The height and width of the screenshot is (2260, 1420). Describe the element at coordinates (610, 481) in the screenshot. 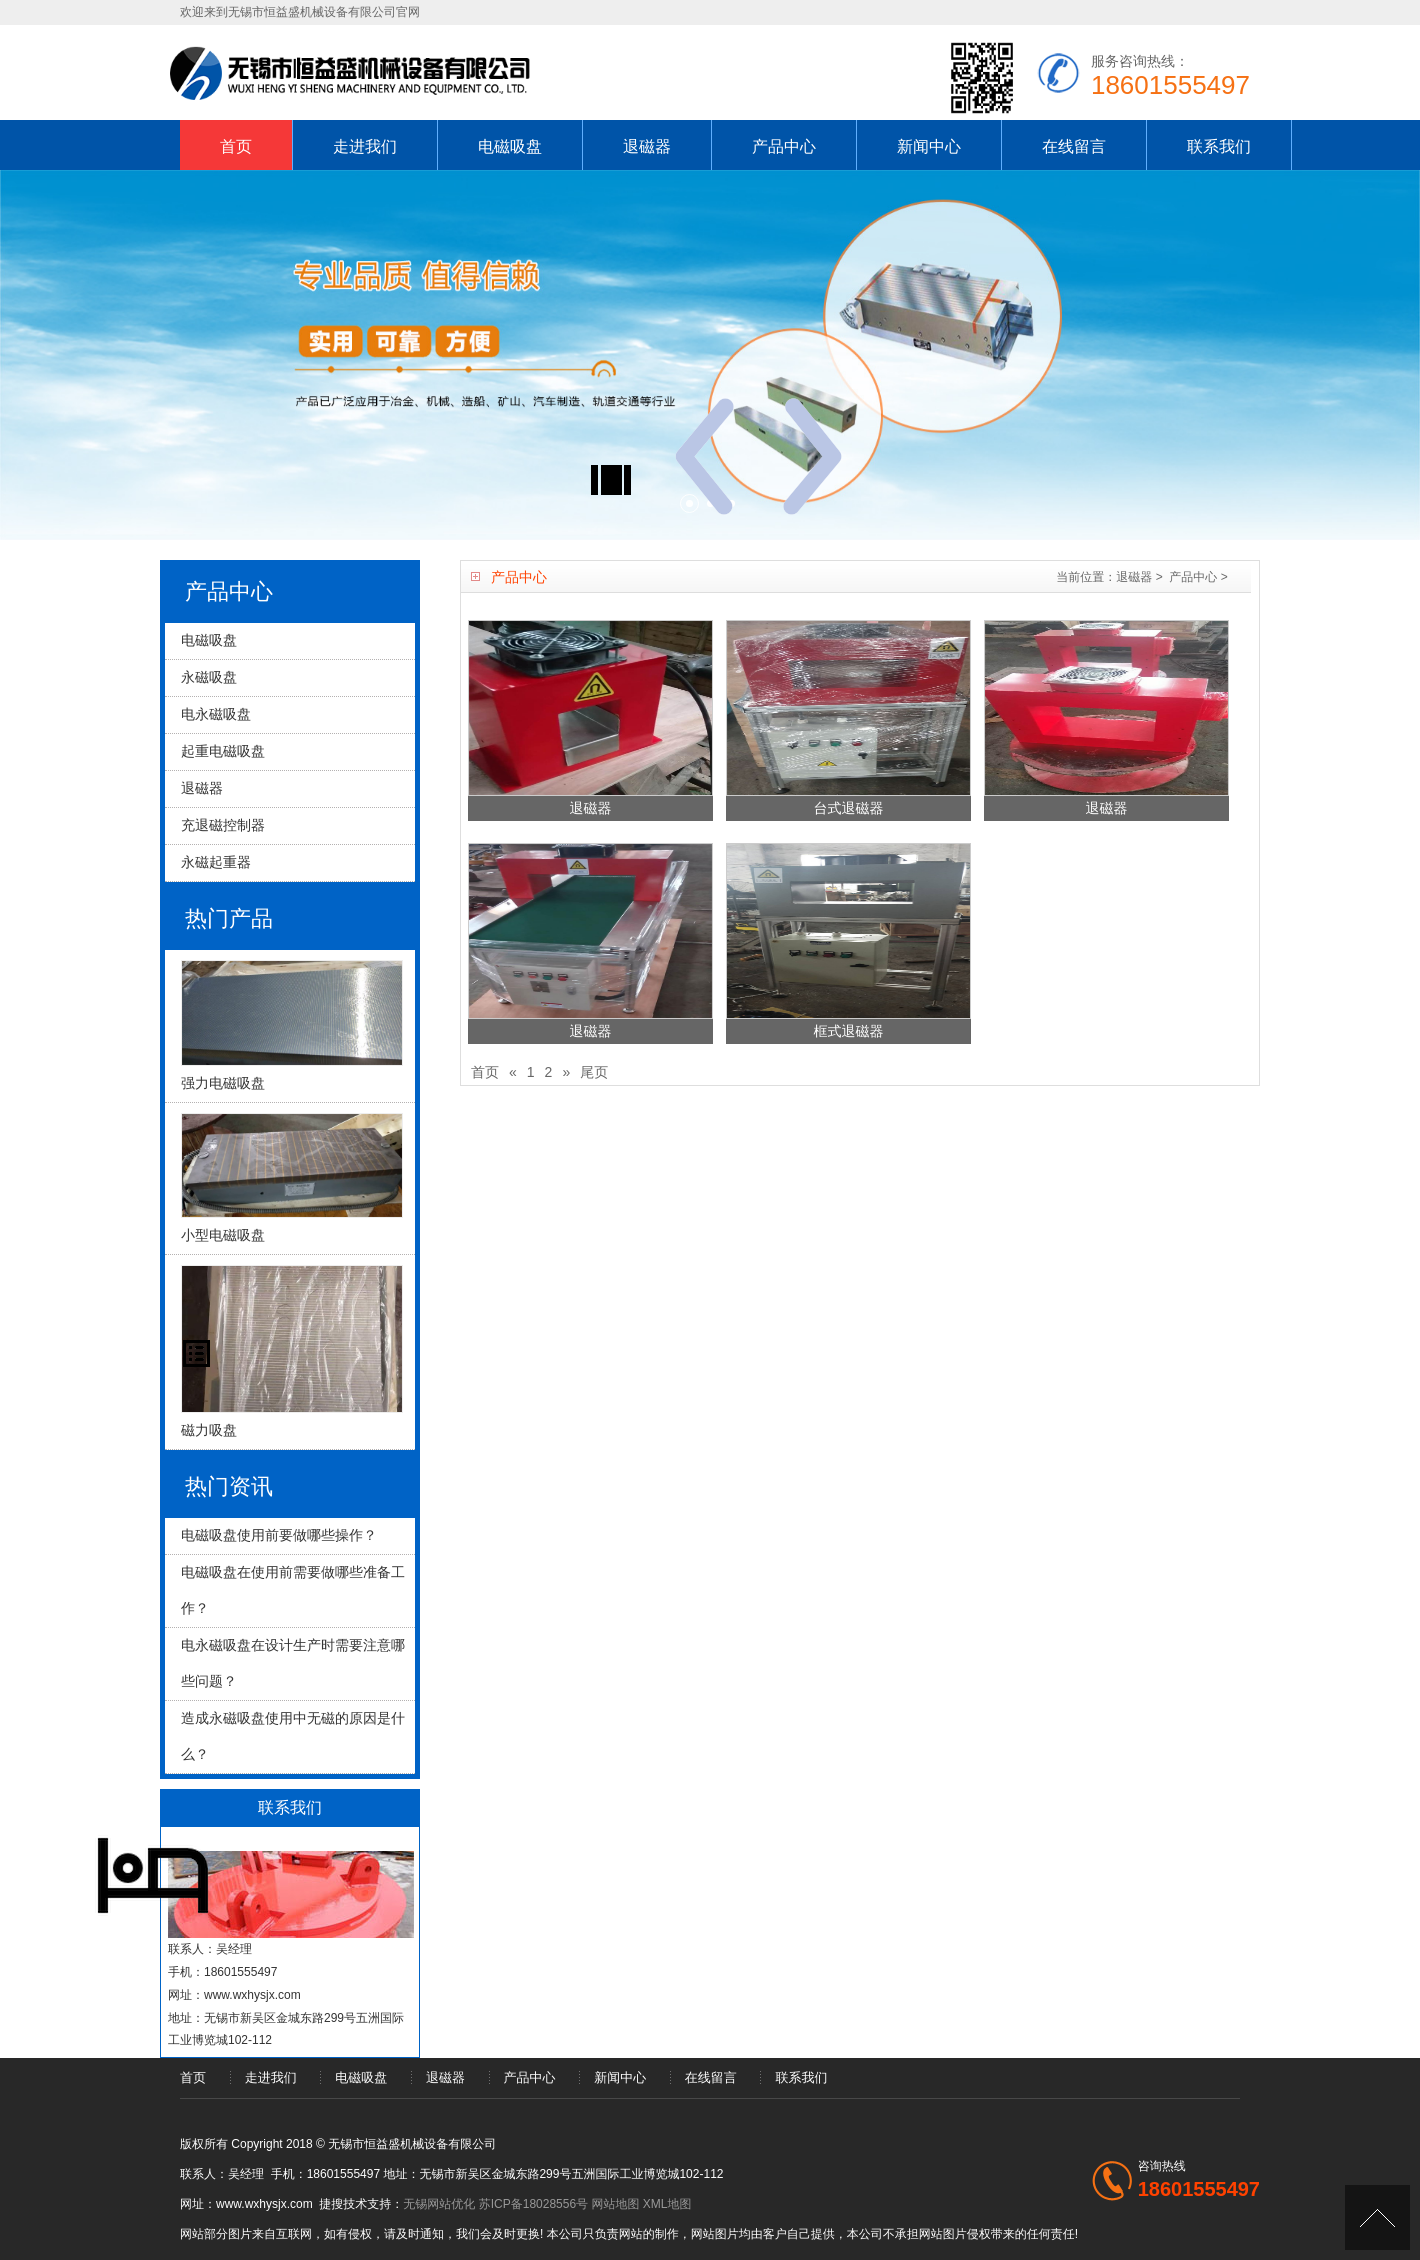

I see `switch to column or array view layout` at that location.